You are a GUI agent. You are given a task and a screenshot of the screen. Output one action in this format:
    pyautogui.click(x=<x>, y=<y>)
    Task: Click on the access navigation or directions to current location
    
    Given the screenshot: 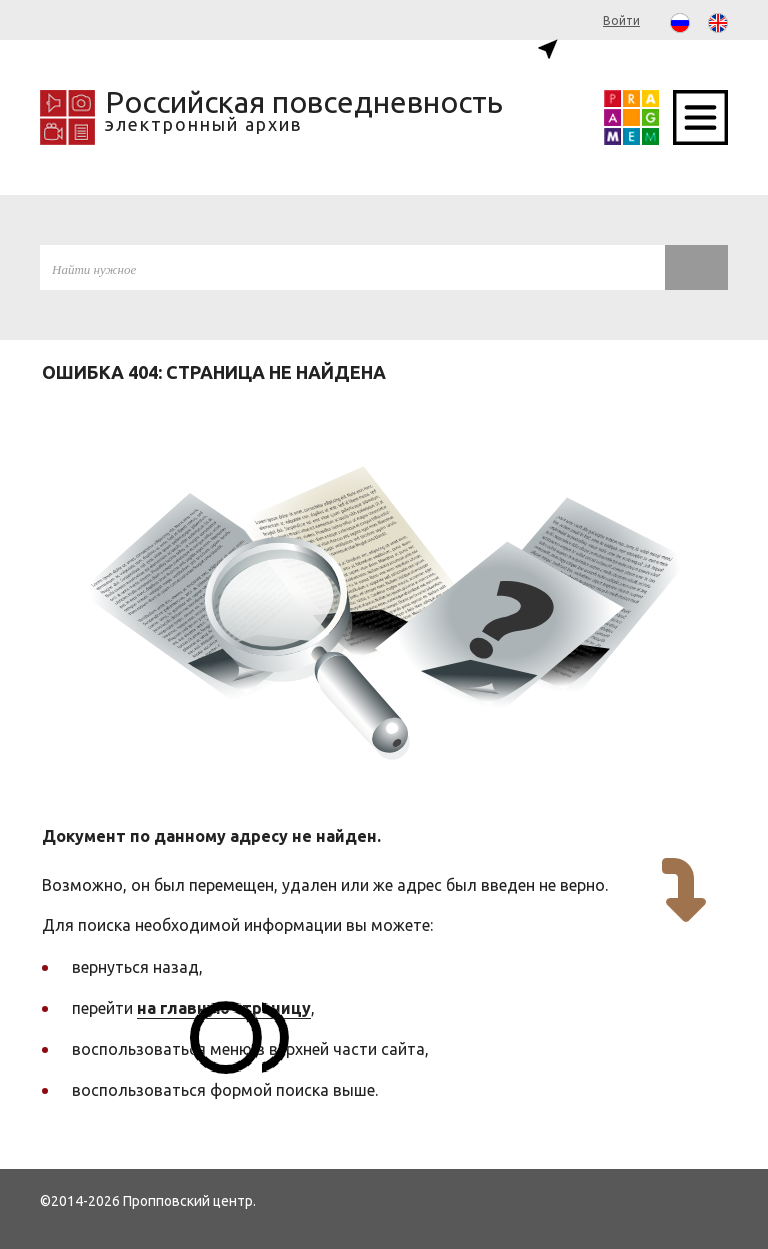 What is the action you would take?
    pyautogui.click(x=548, y=49)
    